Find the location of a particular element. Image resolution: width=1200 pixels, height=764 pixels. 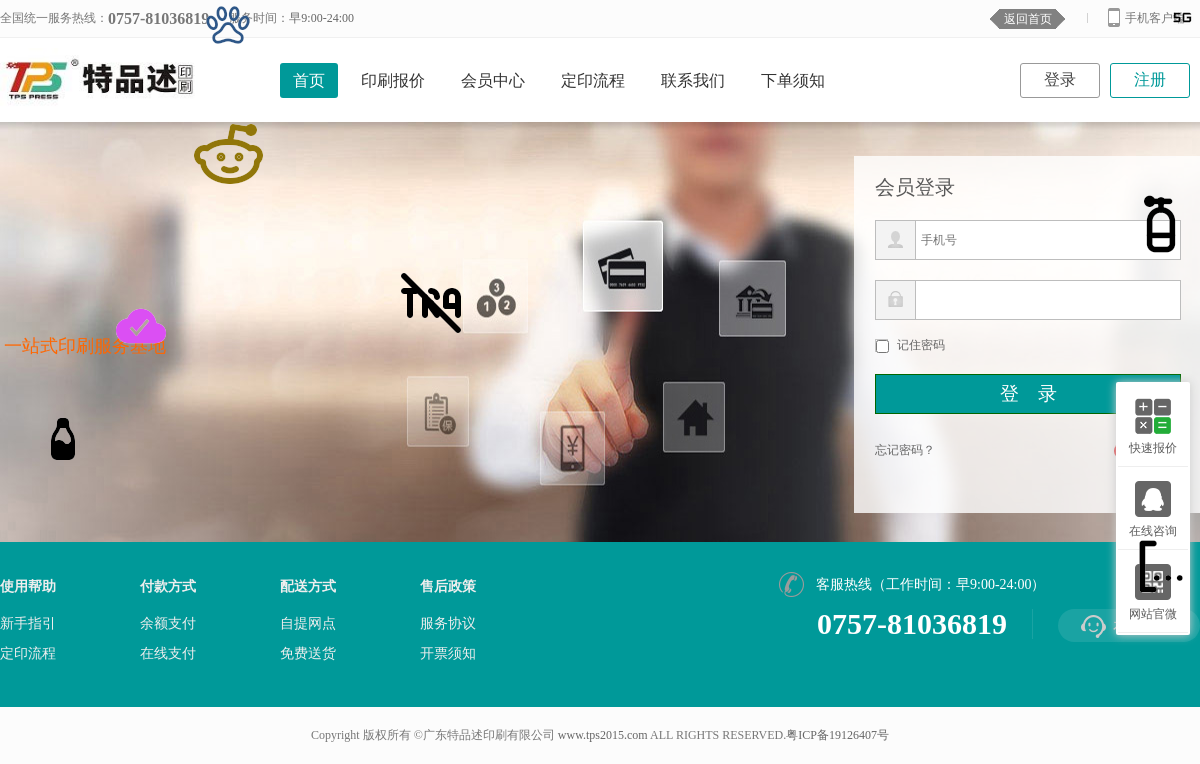

view beverage or drink options is located at coordinates (63, 440).